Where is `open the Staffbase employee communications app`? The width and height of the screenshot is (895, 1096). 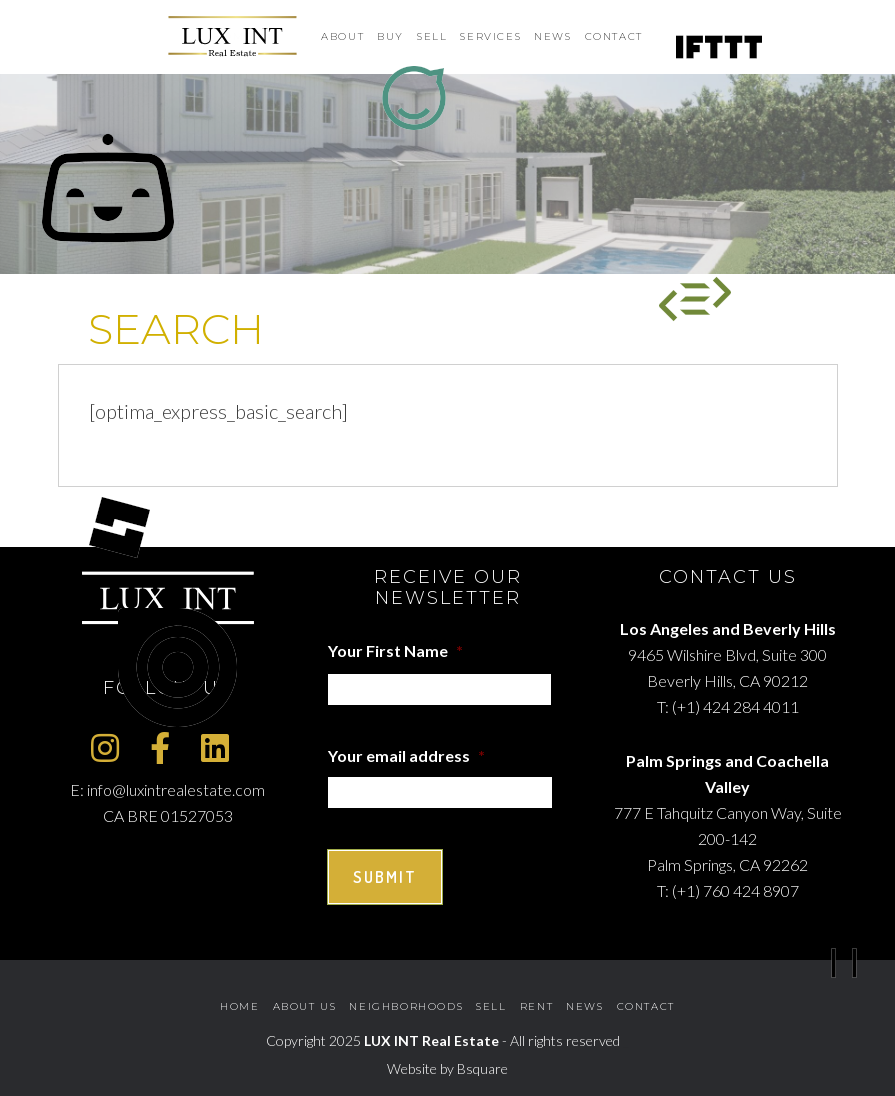
open the Staffbase employee communications app is located at coordinates (414, 98).